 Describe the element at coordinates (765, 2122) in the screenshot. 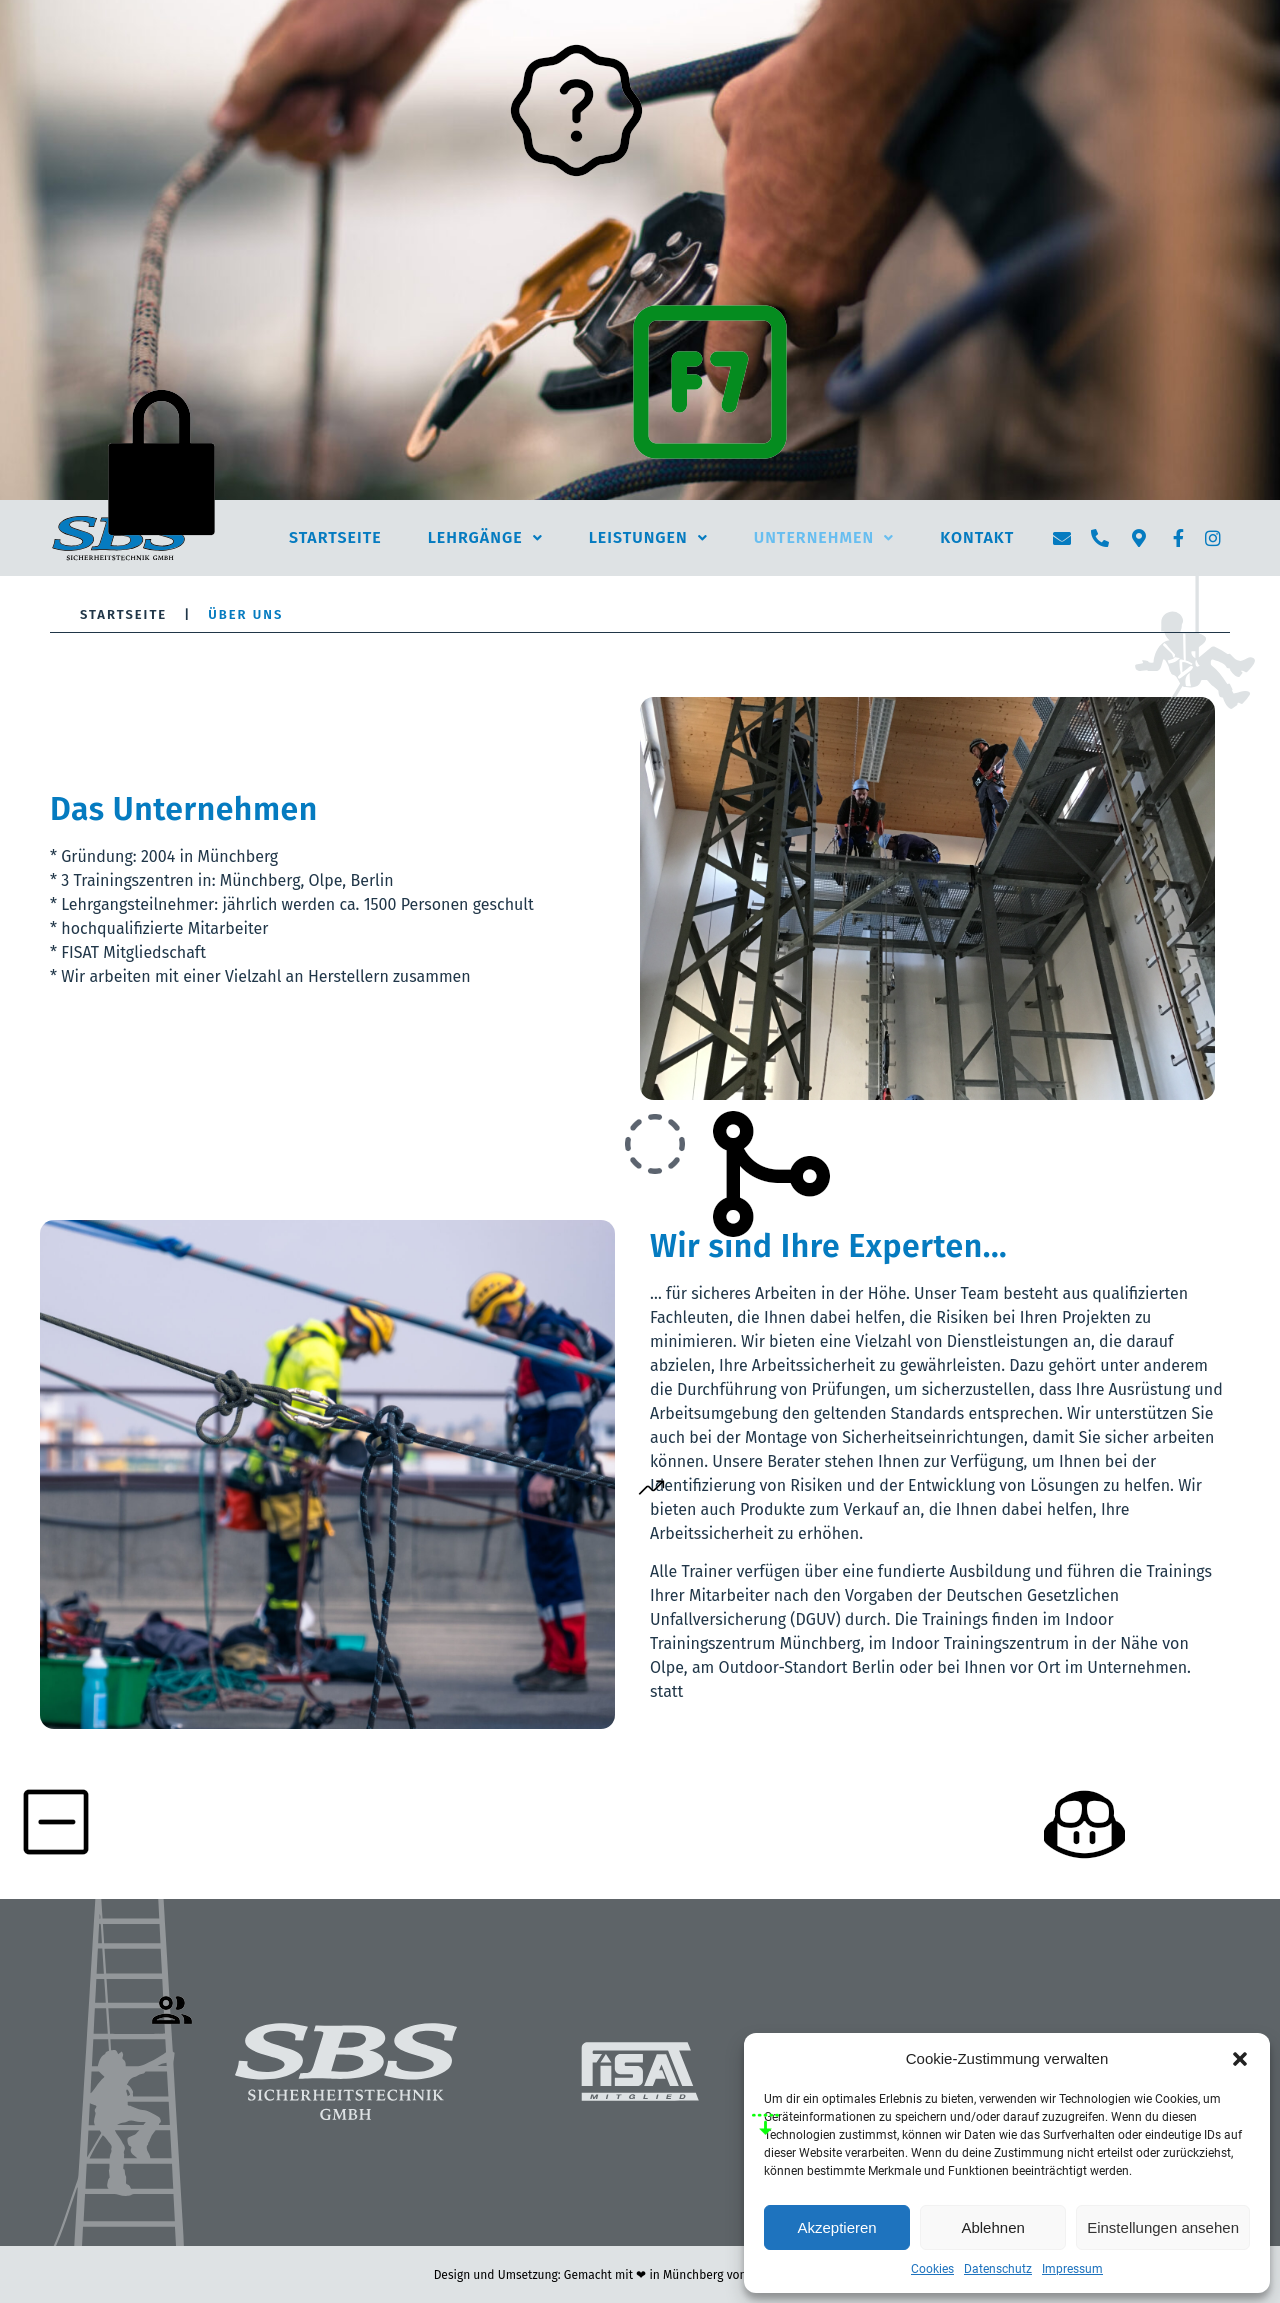

I see `expand collapsed content below` at that location.